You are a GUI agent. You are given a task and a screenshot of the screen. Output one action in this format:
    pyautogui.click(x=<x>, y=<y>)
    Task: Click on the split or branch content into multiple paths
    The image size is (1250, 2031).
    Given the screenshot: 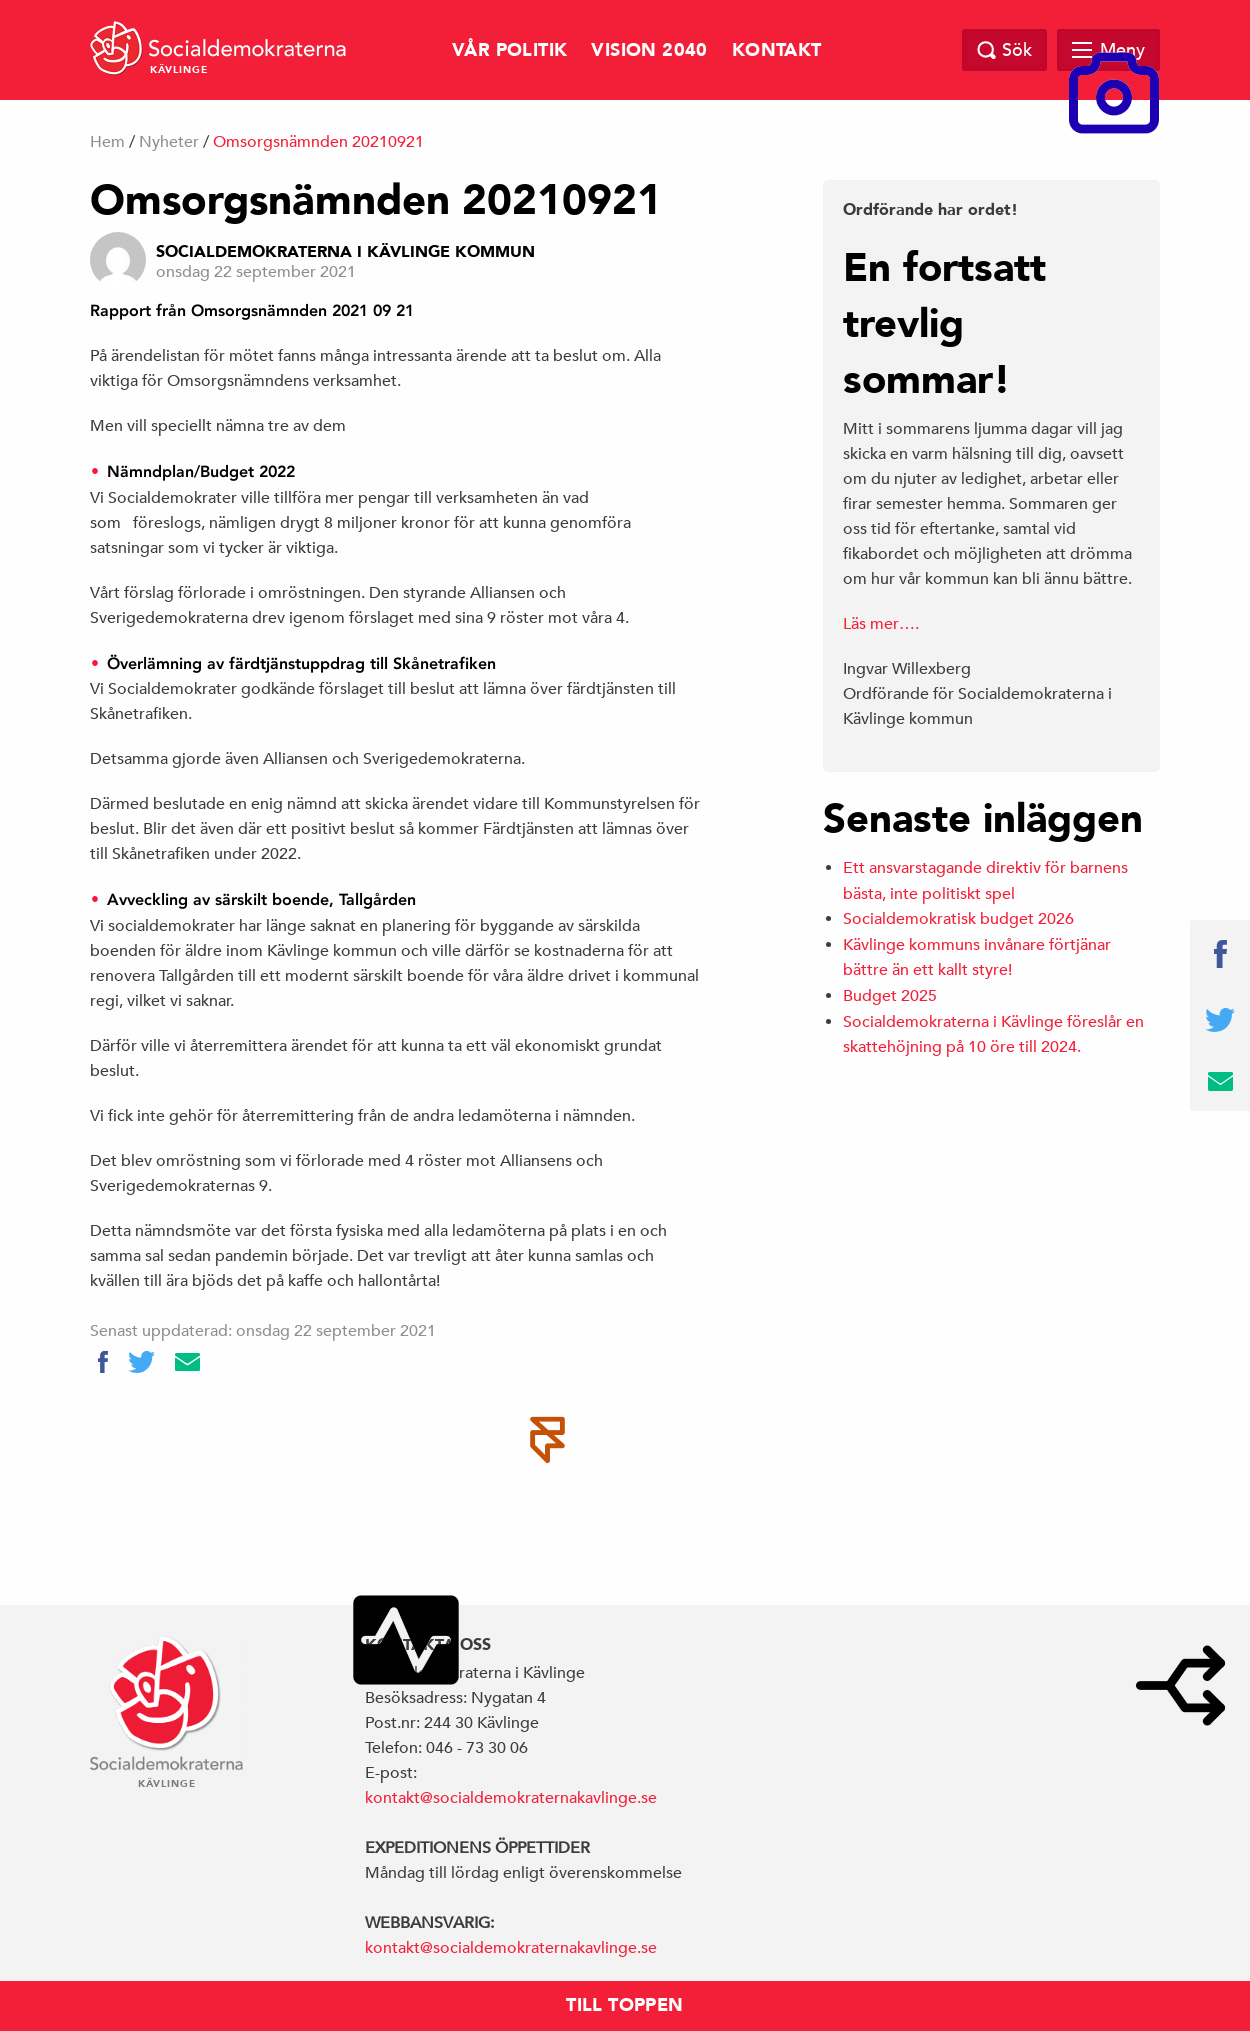 What is the action you would take?
    pyautogui.click(x=1180, y=1685)
    